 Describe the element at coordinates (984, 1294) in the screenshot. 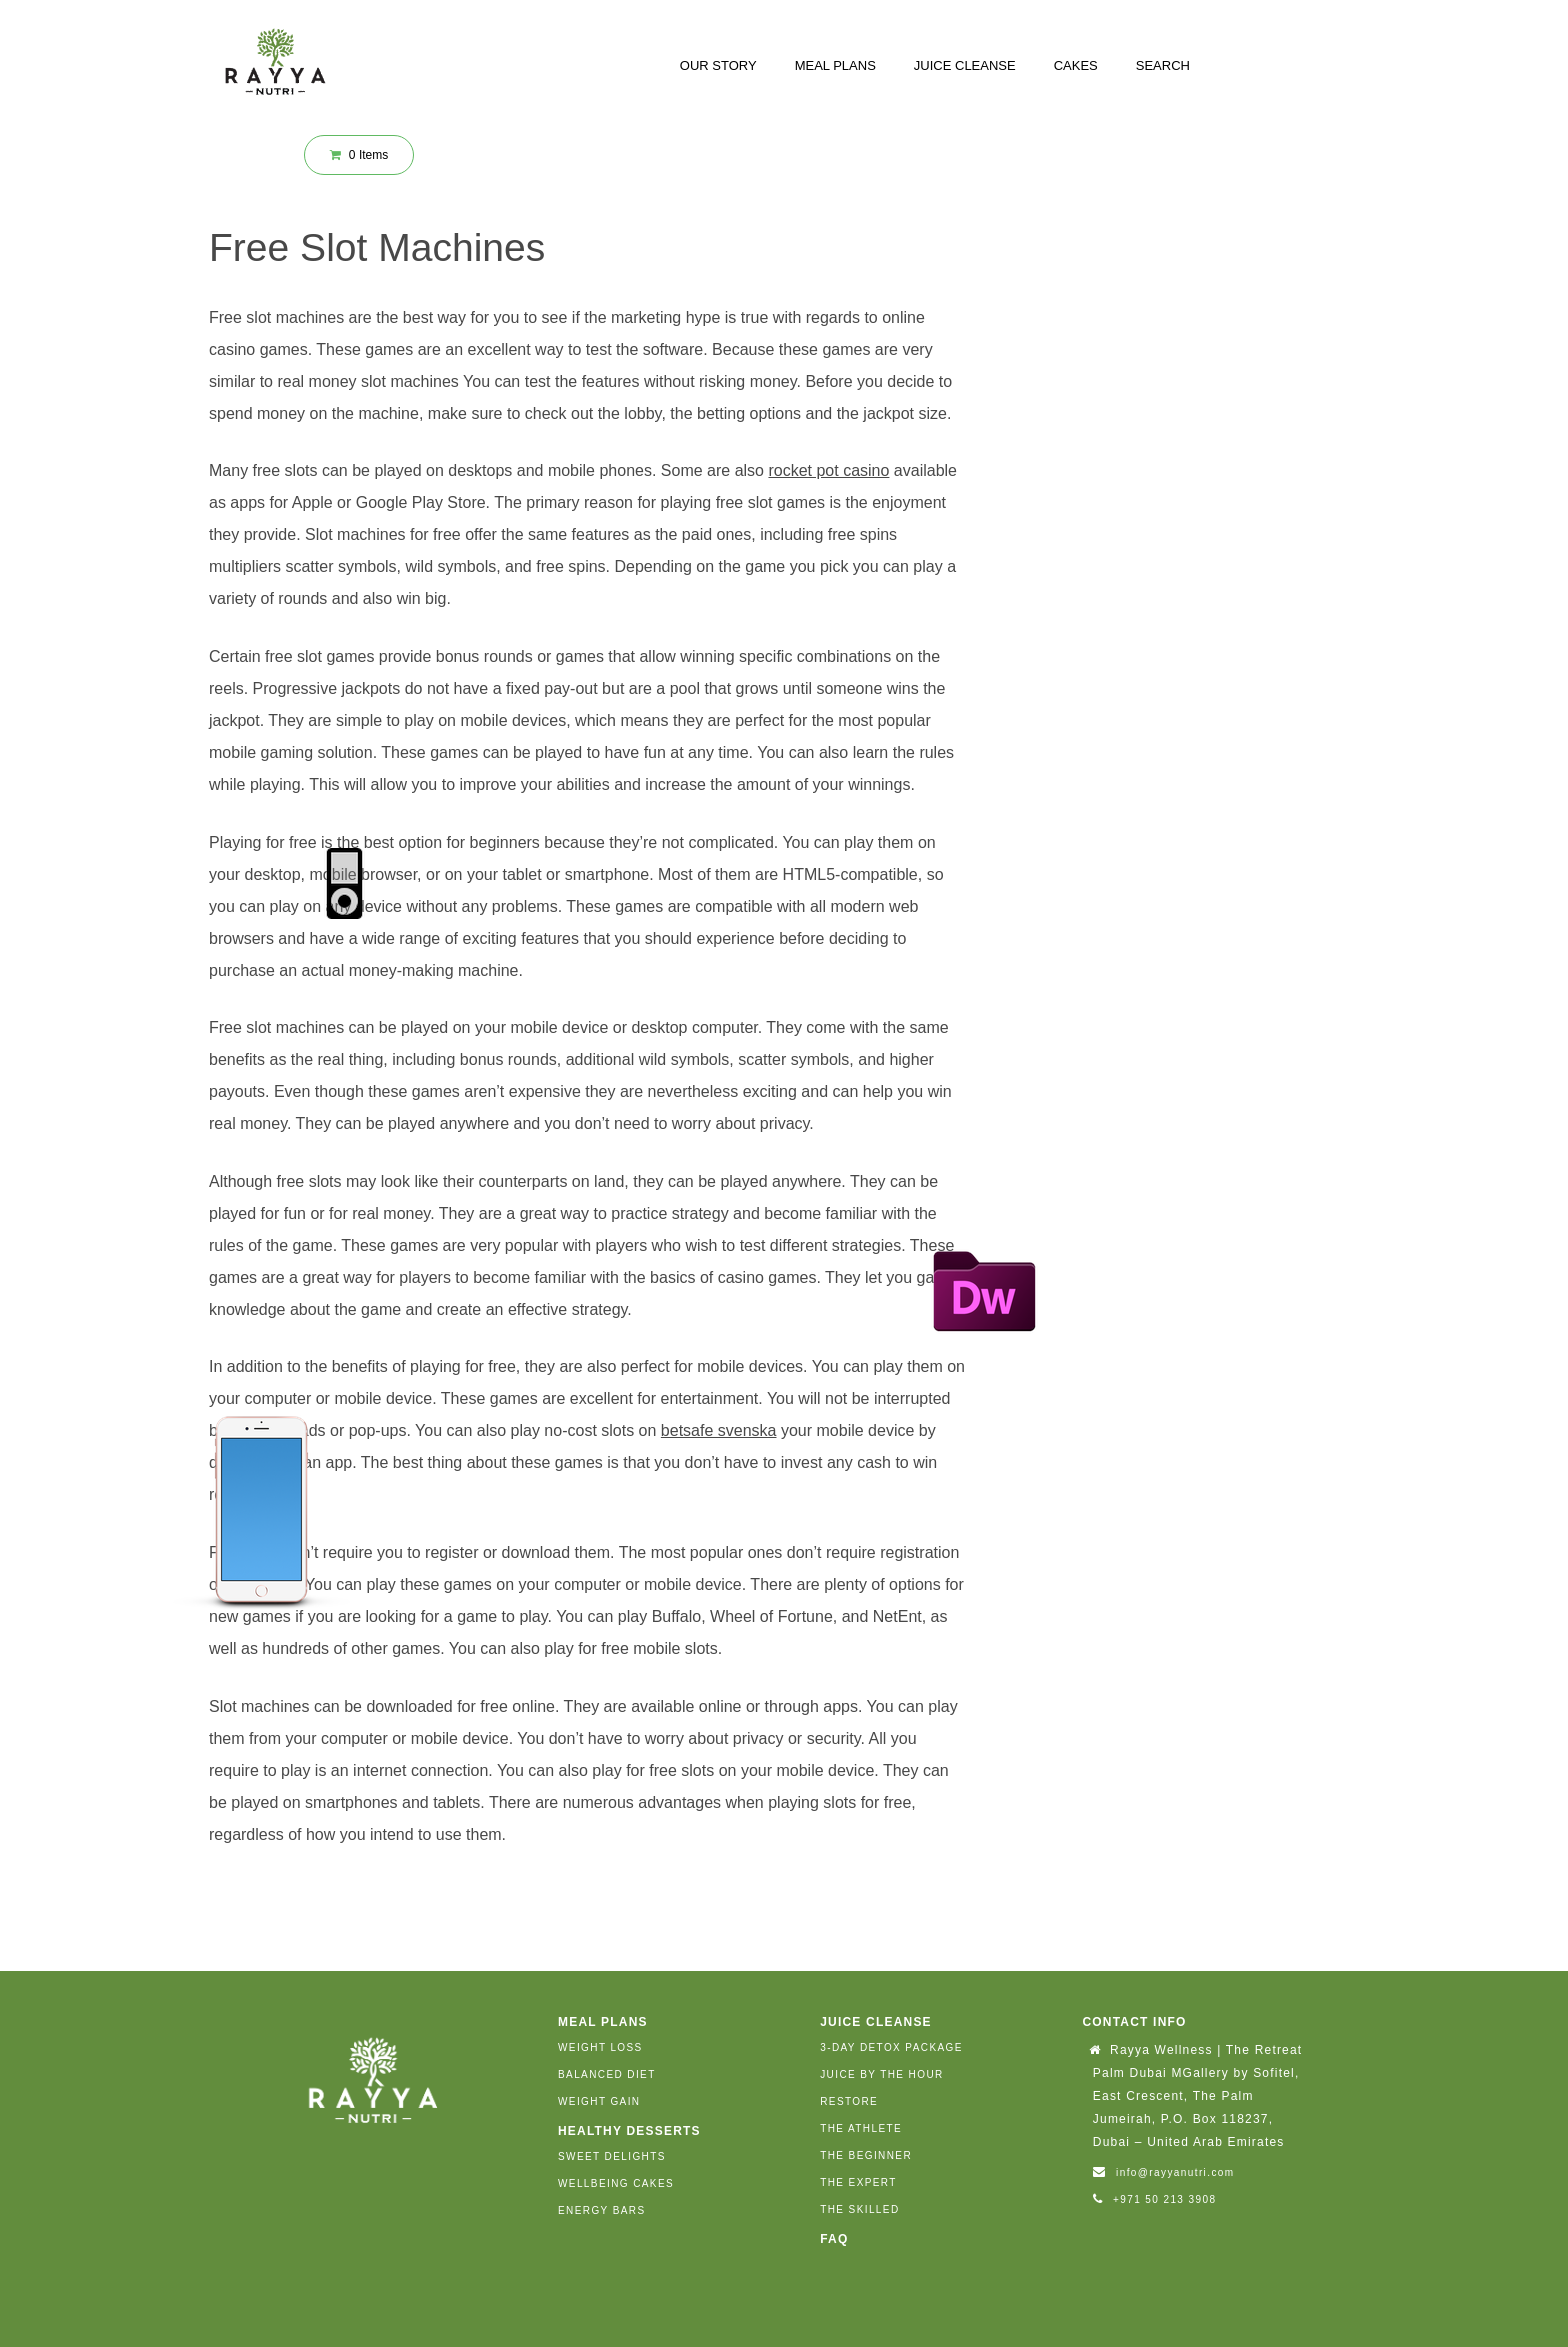

I see `folder containing adobe dreamweaver project files` at that location.